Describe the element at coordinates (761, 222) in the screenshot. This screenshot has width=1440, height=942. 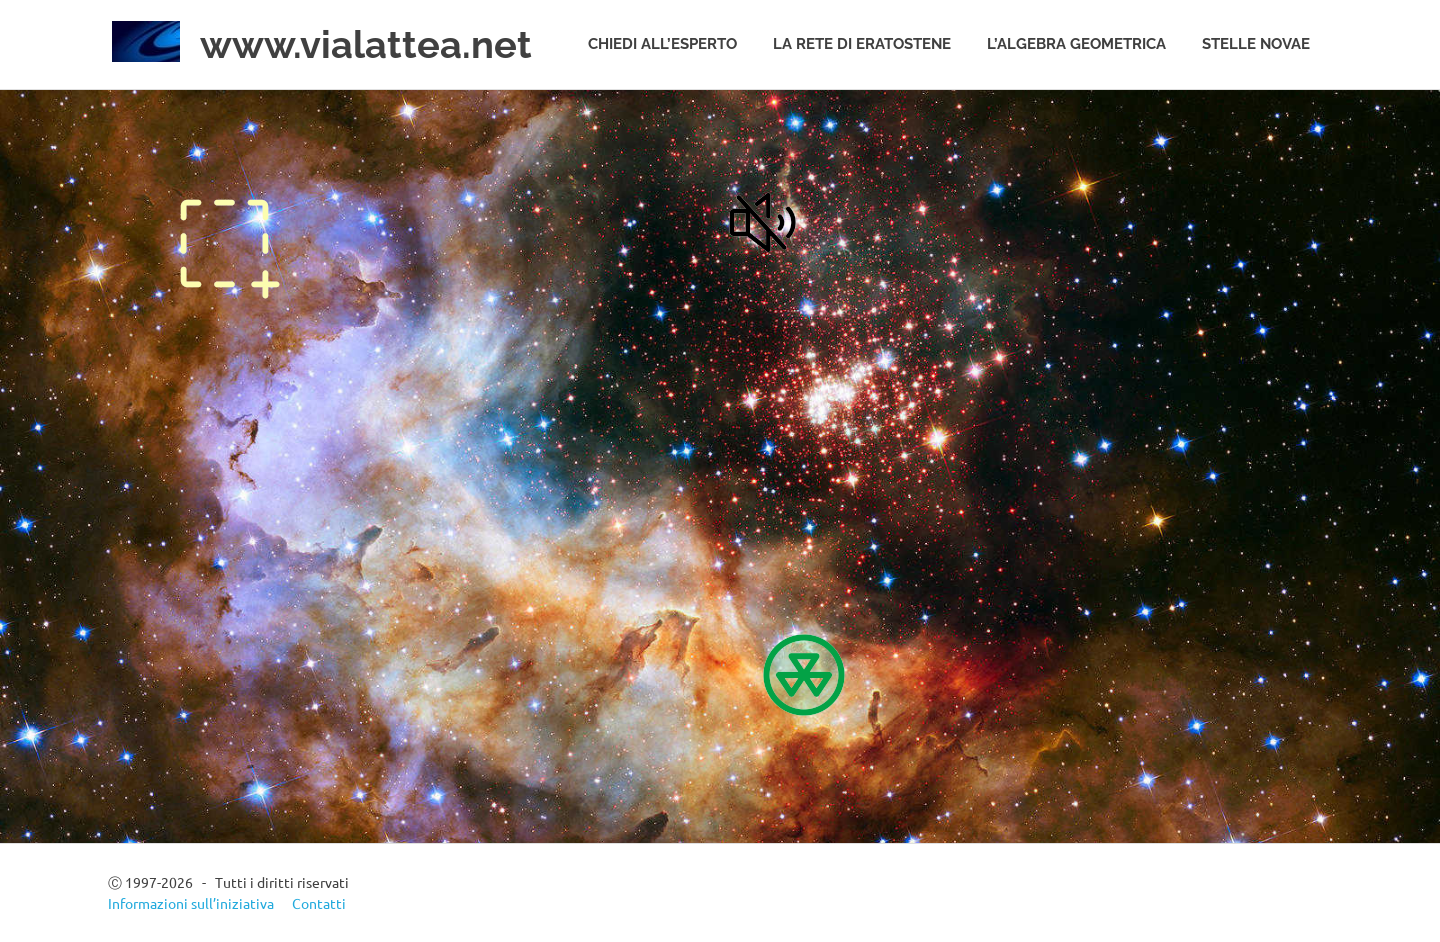
I see `mute audio or sound` at that location.